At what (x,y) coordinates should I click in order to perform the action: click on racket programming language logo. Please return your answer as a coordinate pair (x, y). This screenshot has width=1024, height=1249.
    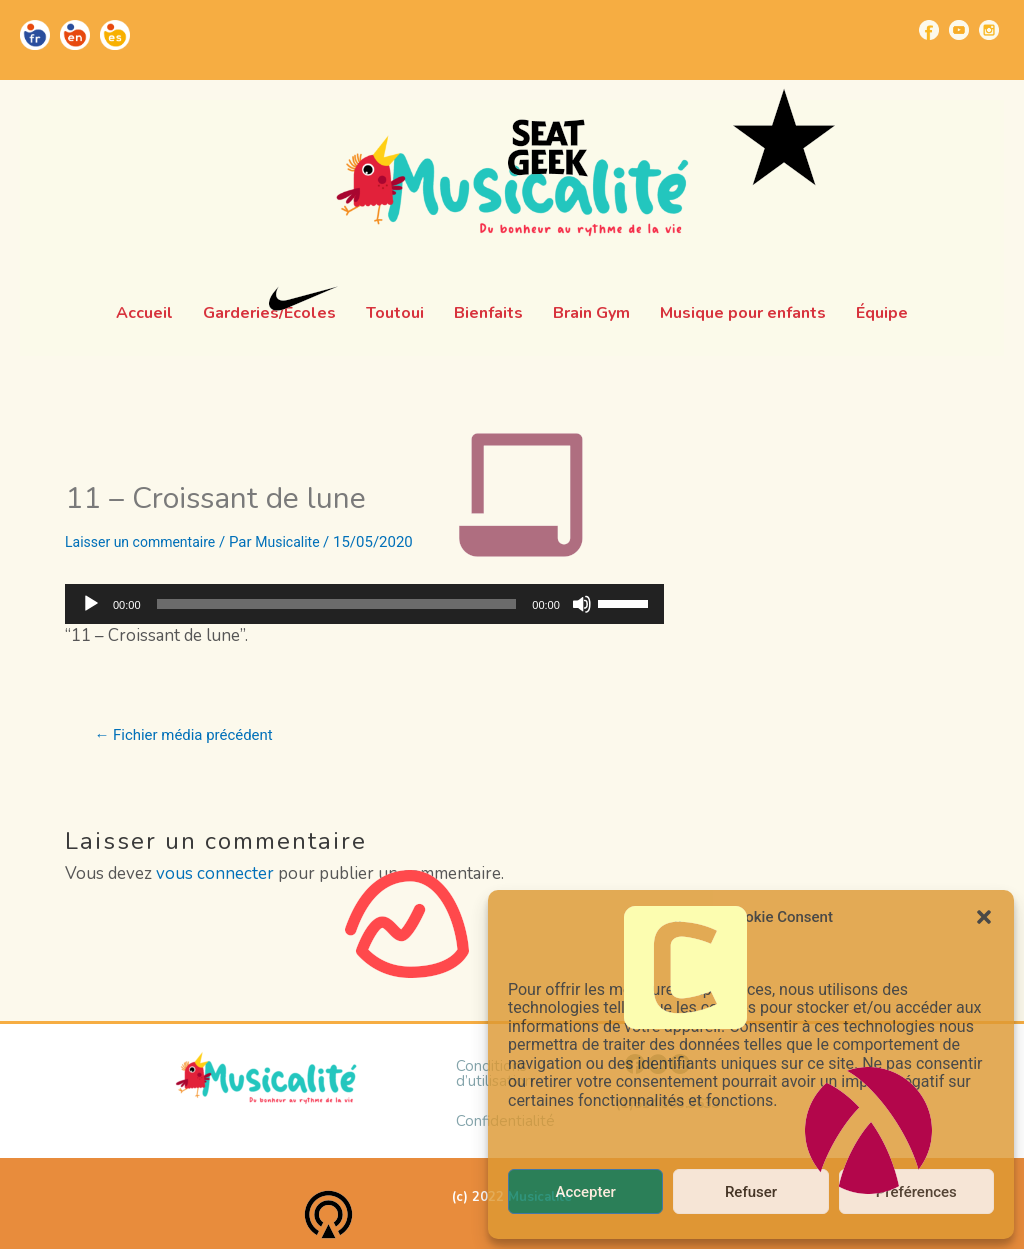
    Looking at the image, I should click on (868, 1130).